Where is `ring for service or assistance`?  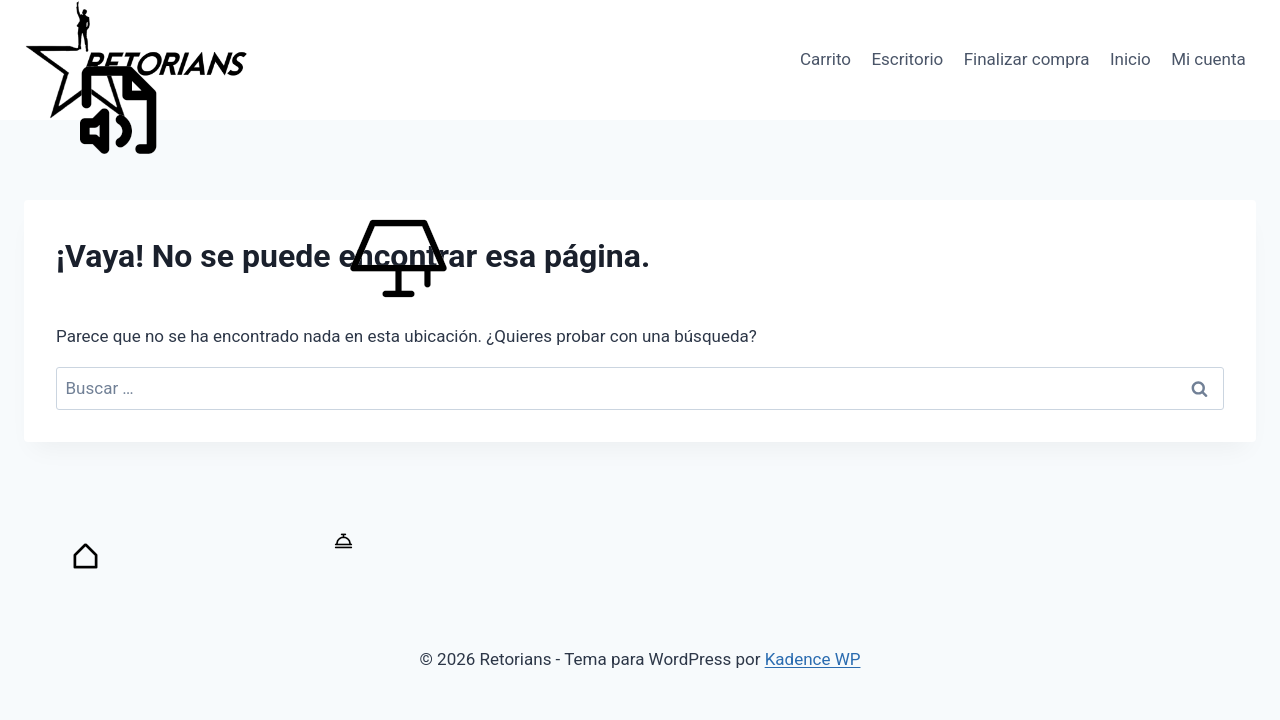 ring for service or assistance is located at coordinates (343, 541).